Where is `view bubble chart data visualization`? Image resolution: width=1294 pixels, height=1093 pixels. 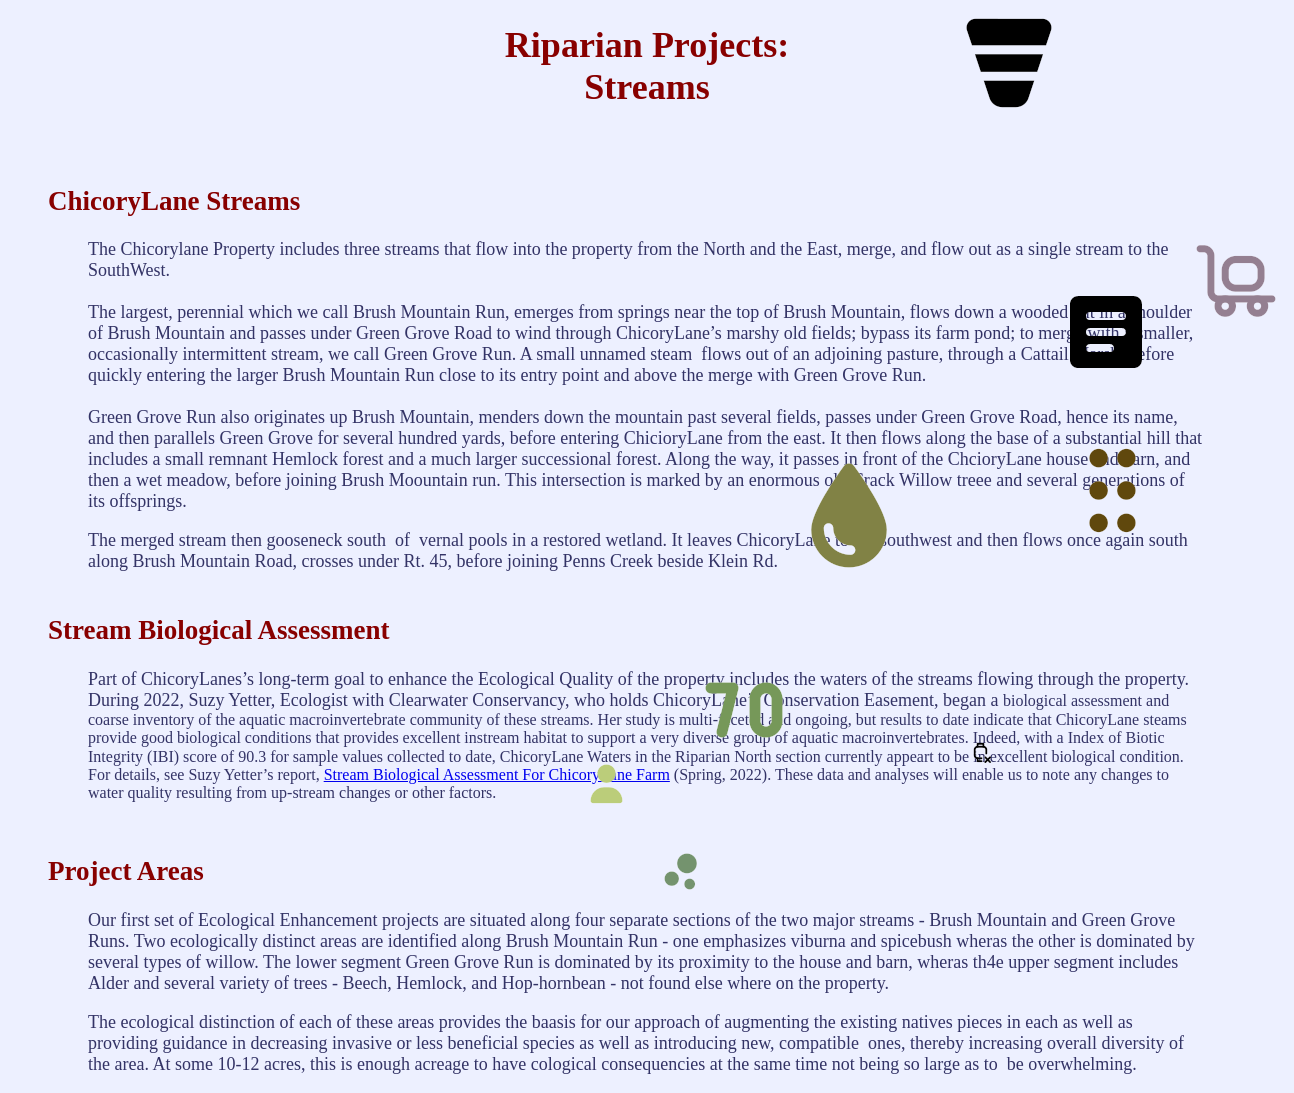 view bubble chart data visualization is located at coordinates (682, 871).